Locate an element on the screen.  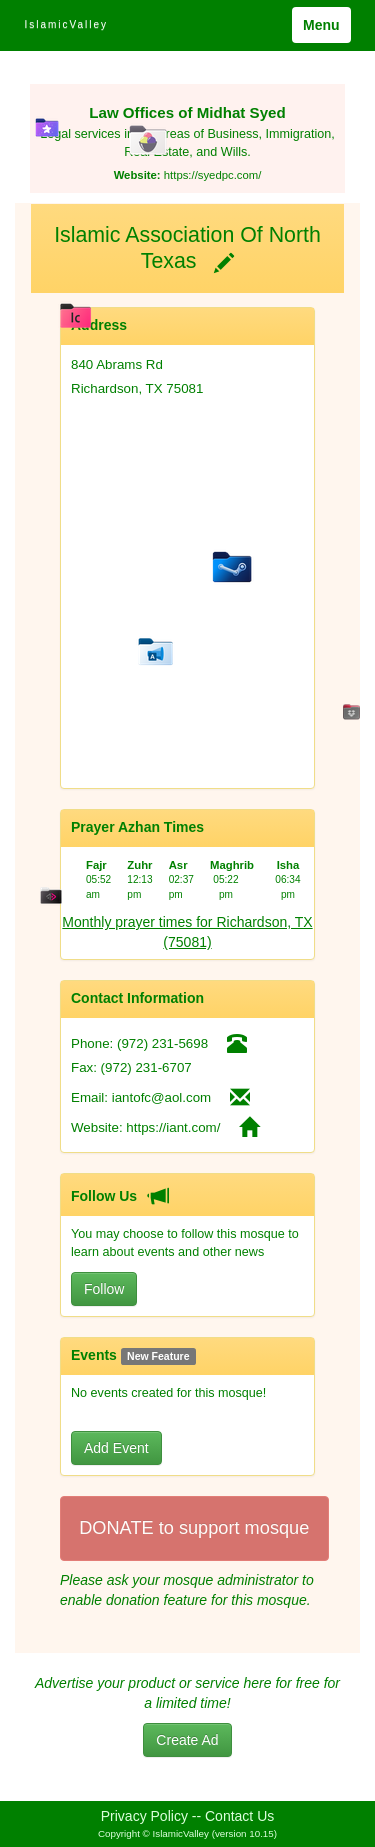
open your Steam games folder is located at coordinates (232, 568).